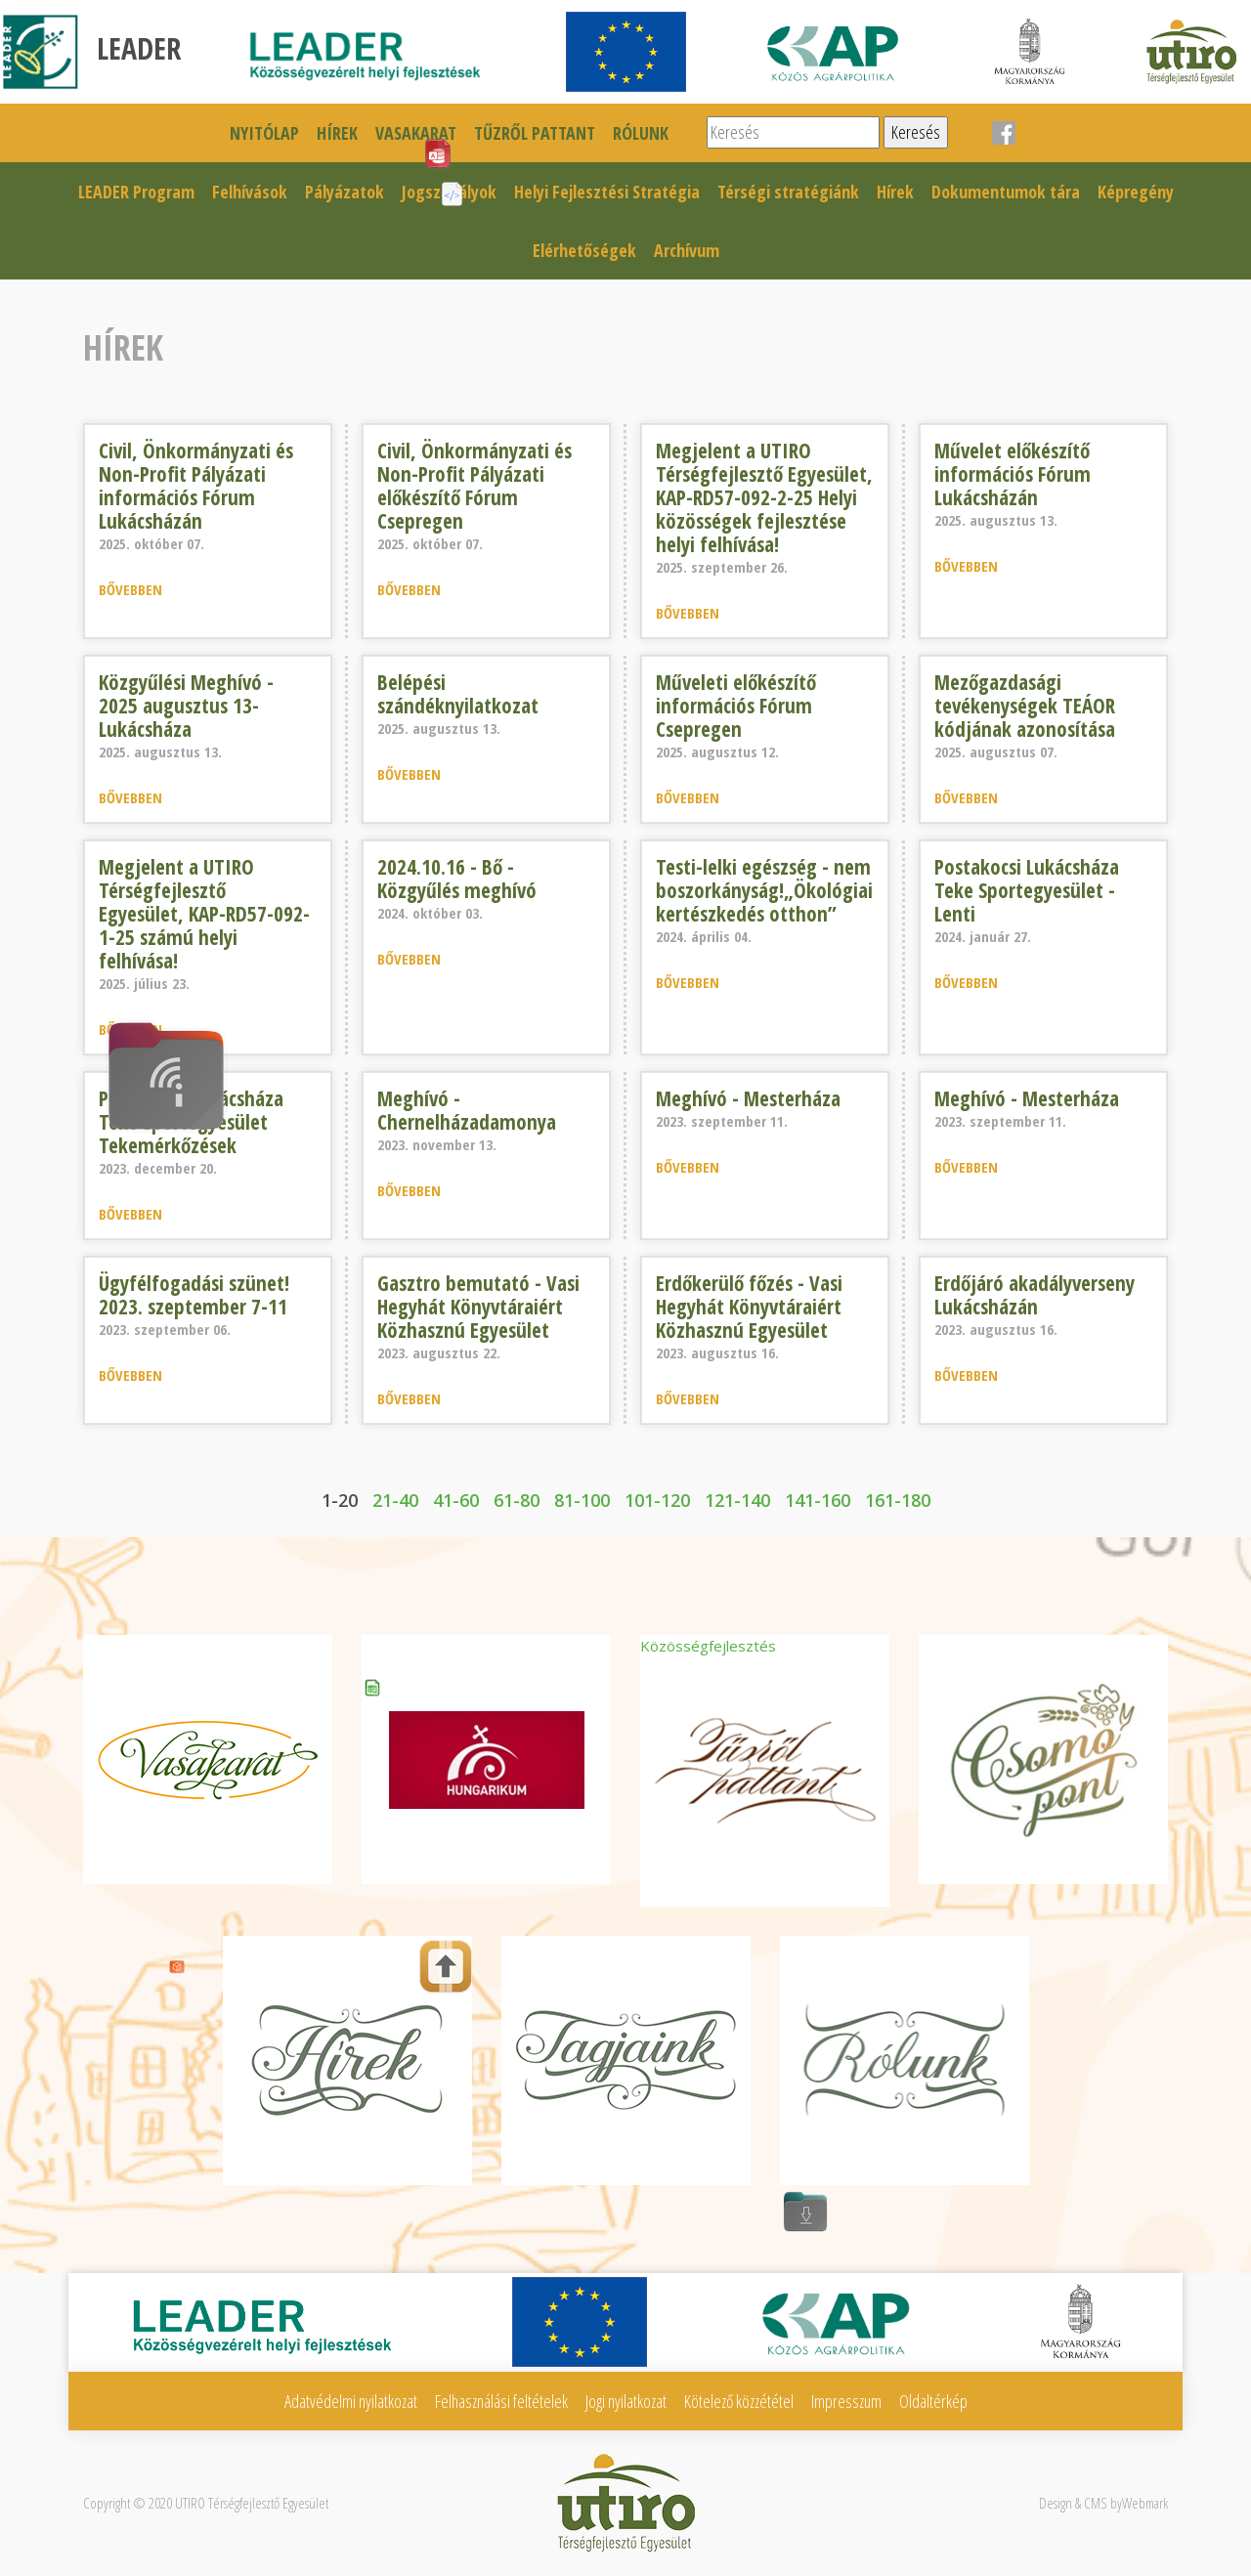 This screenshot has width=1251, height=2576. Describe the element at coordinates (166, 1076) in the screenshot. I see `open insync cloud sync folder` at that location.